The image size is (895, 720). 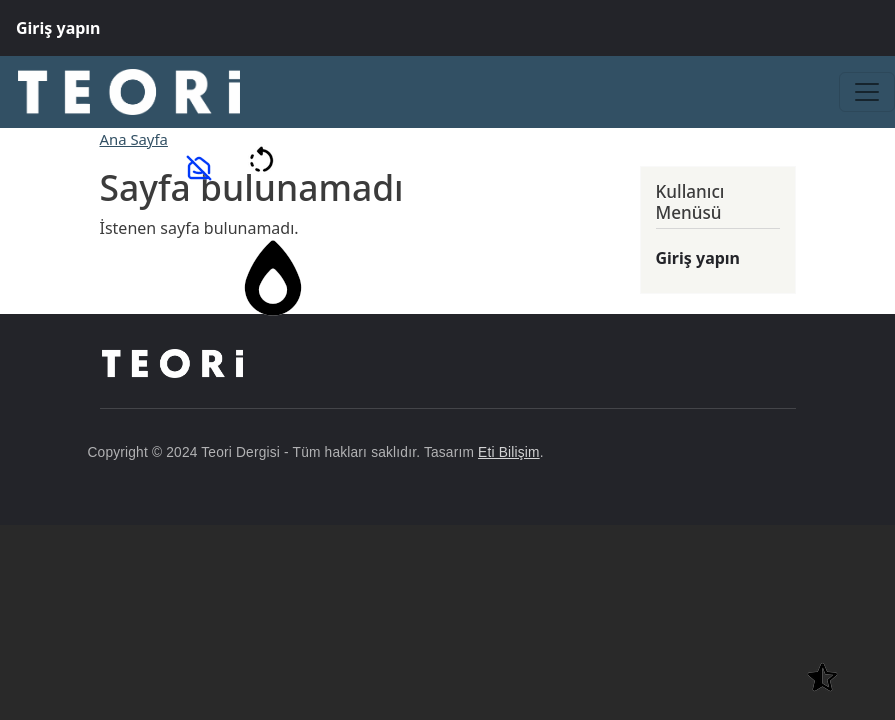 What do you see at coordinates (261, 160) in the screenshot?
I see `rotate image counterclockwise` at bounding box center [261, 160].